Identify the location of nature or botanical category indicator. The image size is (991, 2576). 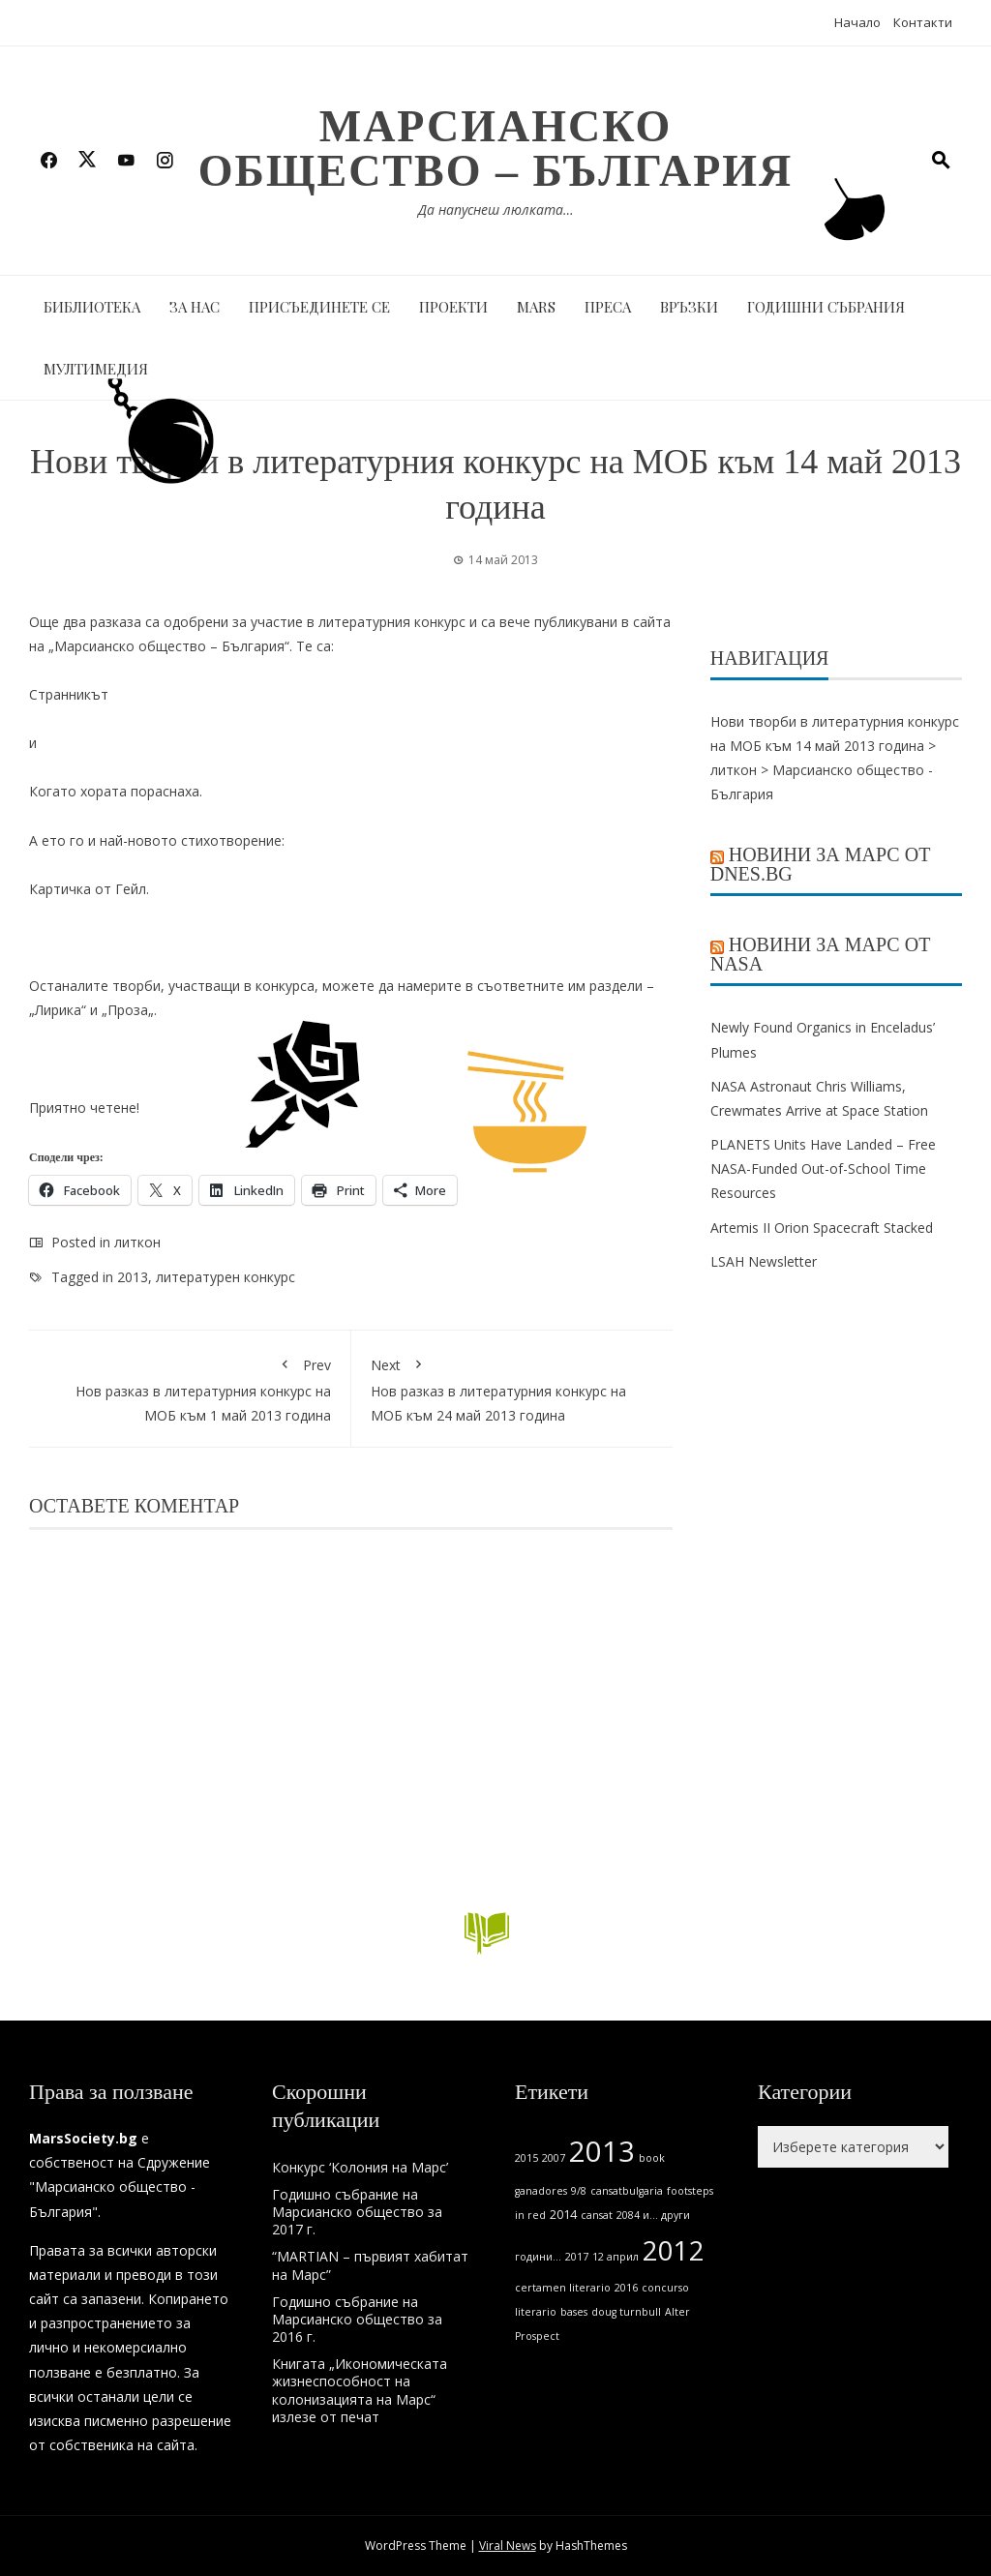
(855, 209).